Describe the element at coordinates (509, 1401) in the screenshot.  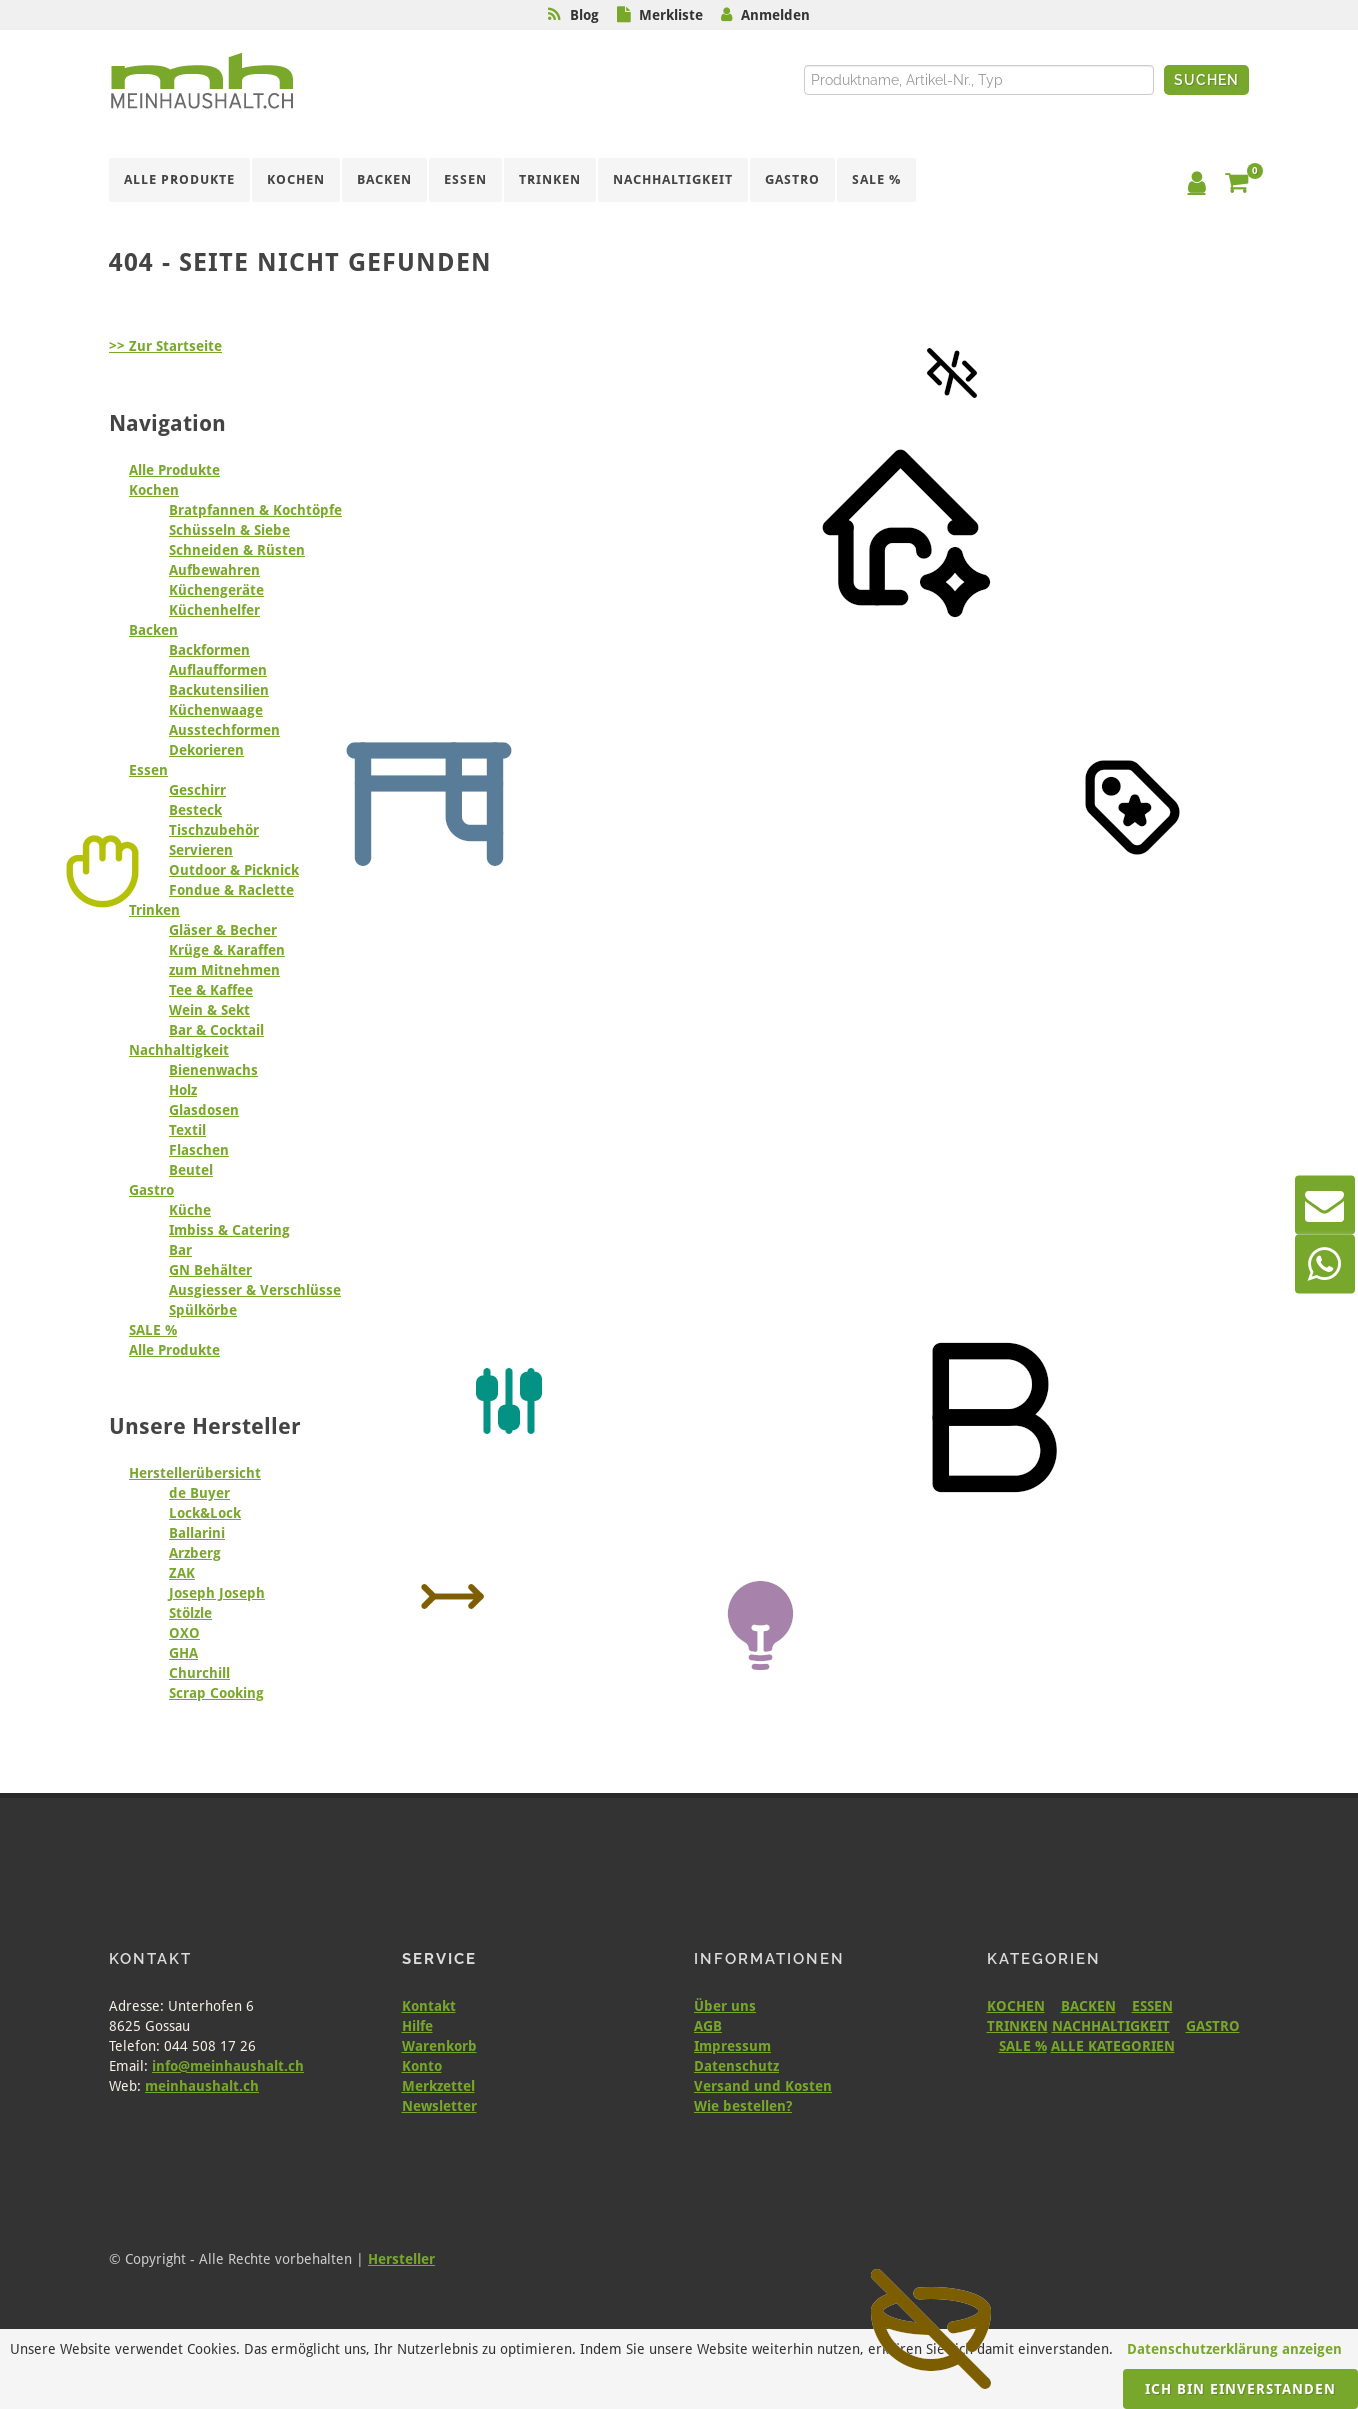
I see `view candlestick chart for stock or crypto trading` at that location.